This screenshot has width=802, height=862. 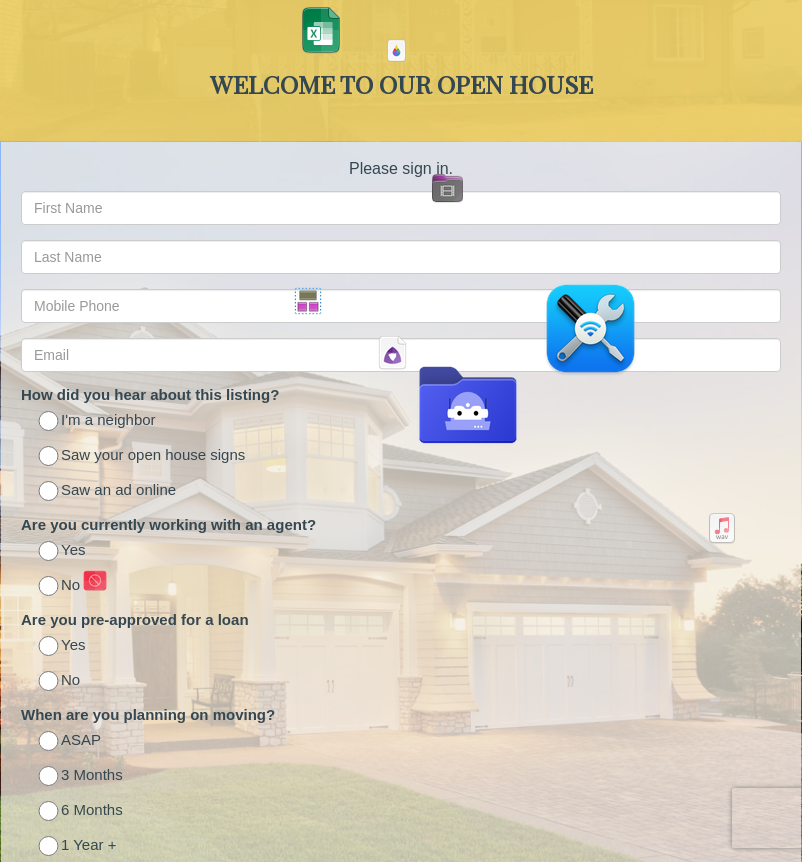 What do you see at coordinates (95, 580) in the screenshot?
I see `indicates a missing or broken image` at bounding box center [95, 580].